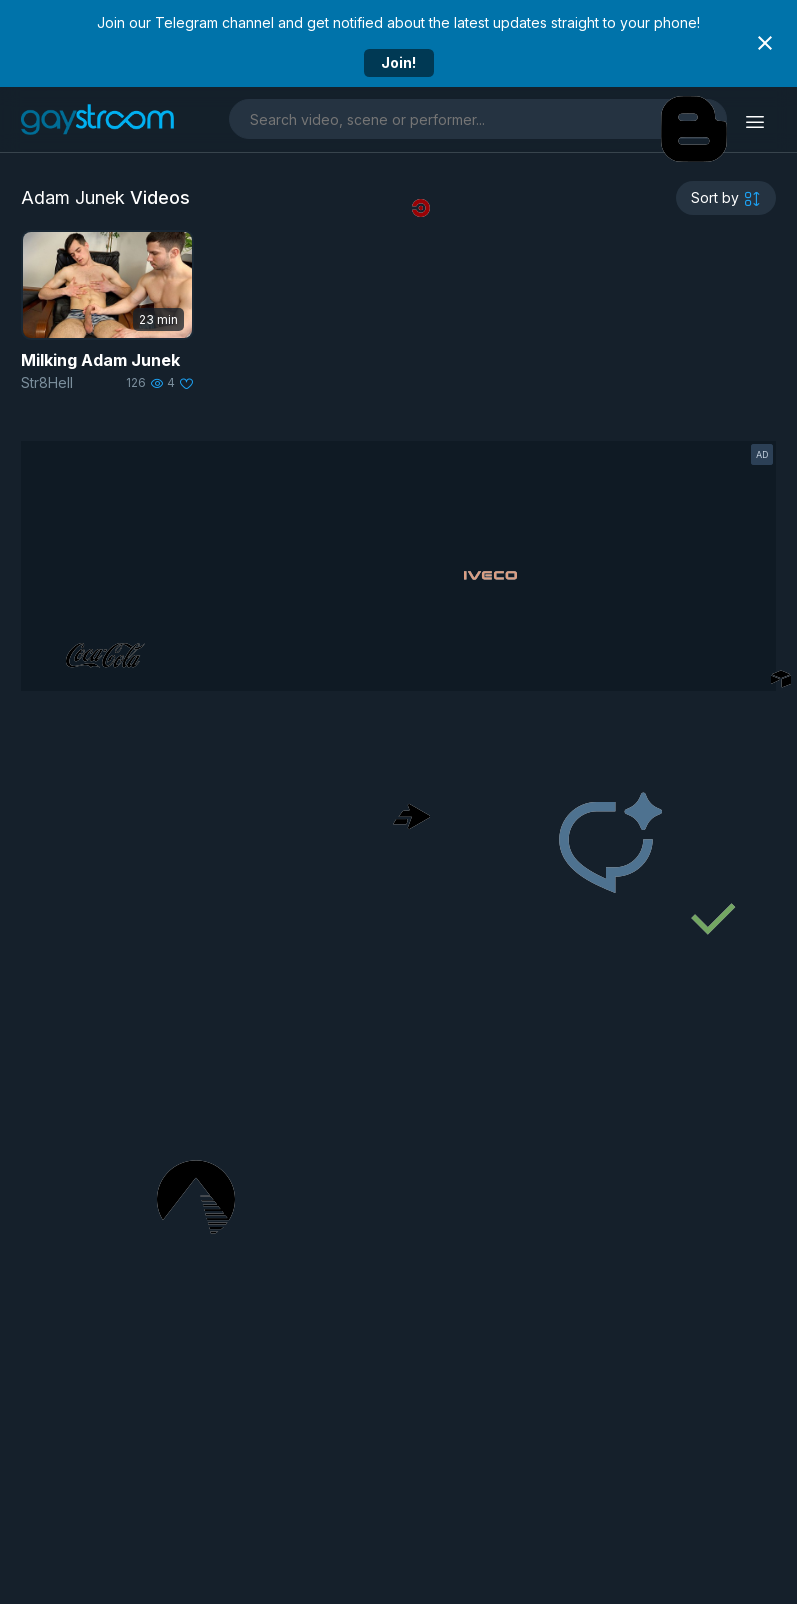 Image resolution: width=797 pixels, height=1604 pixels. What do you see at coordinates (781, 679) in the screenshot?
I see `open Airtable app` at bounding box center [781, 679].